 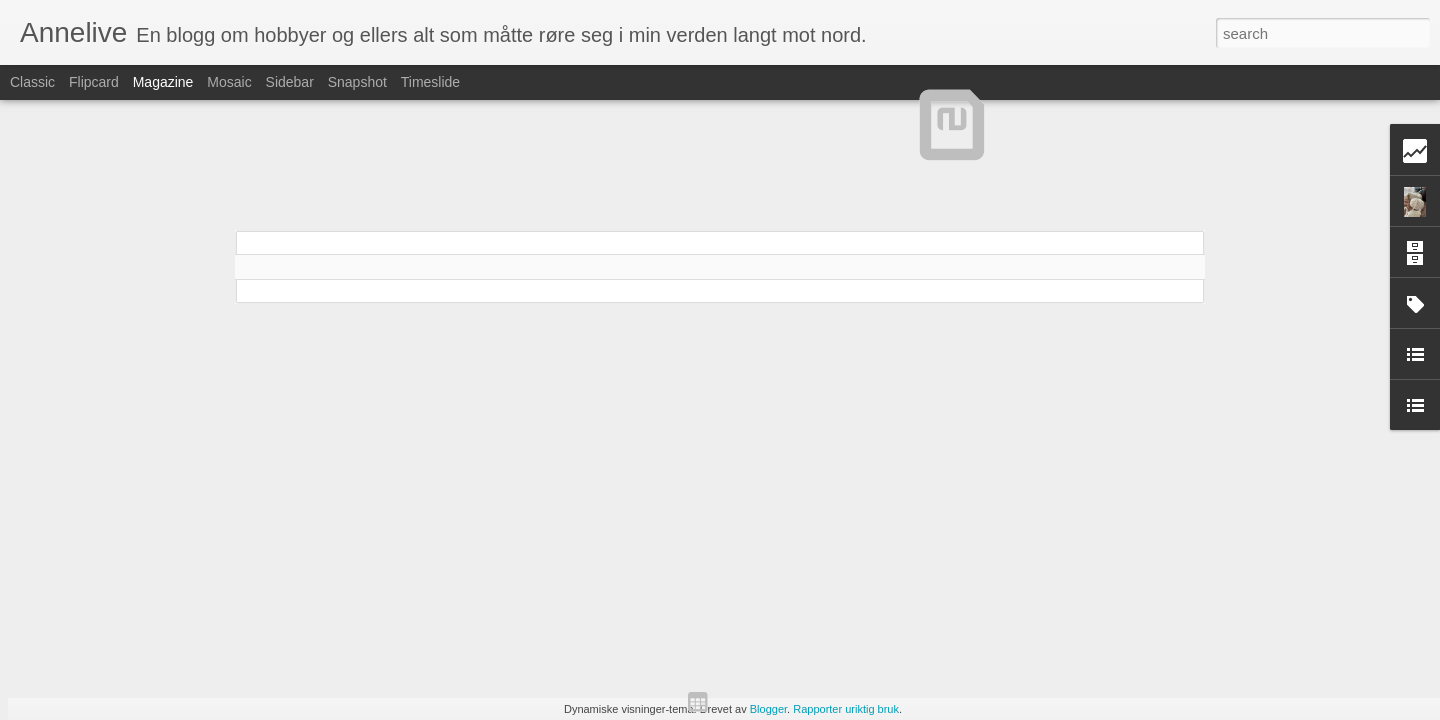 I want to click on indicates a calendar file type, so click(x=698, y=702).